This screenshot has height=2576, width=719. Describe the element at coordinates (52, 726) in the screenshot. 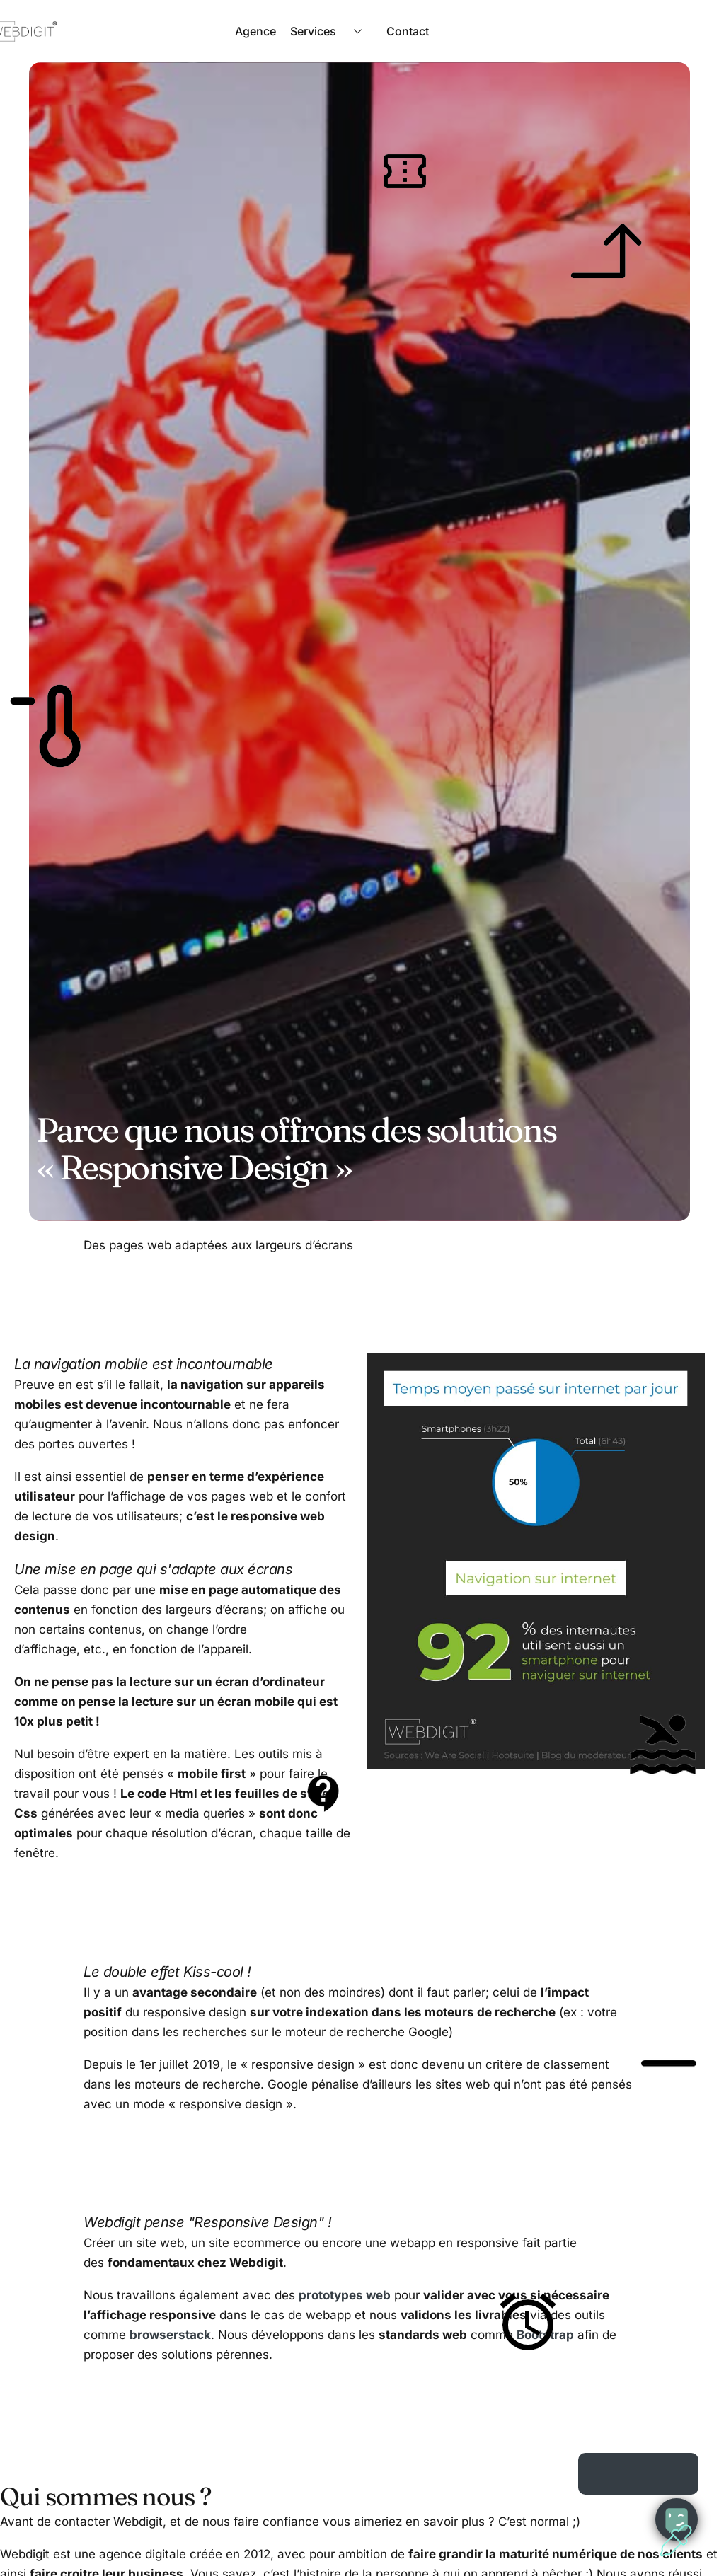

I see `decrease temperature setting` at that location.